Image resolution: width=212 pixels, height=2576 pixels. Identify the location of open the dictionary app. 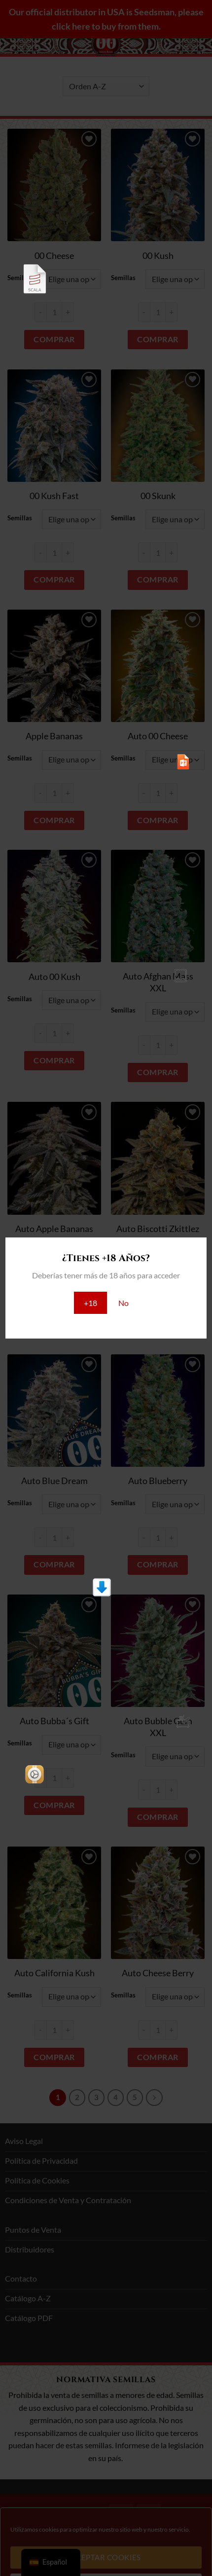
(181, 976).